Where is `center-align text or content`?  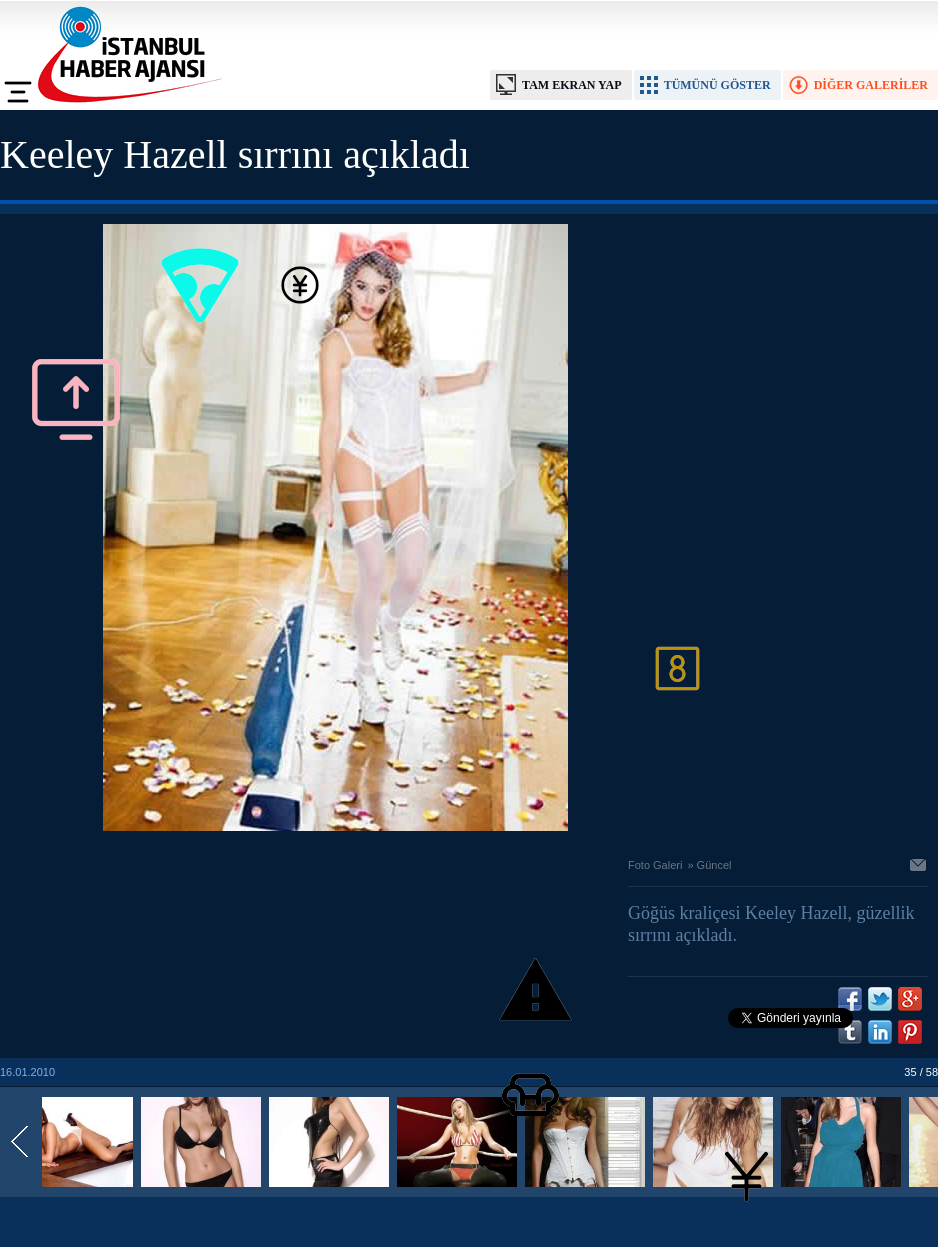
center-align text or content is located at coordinates (18, 92).